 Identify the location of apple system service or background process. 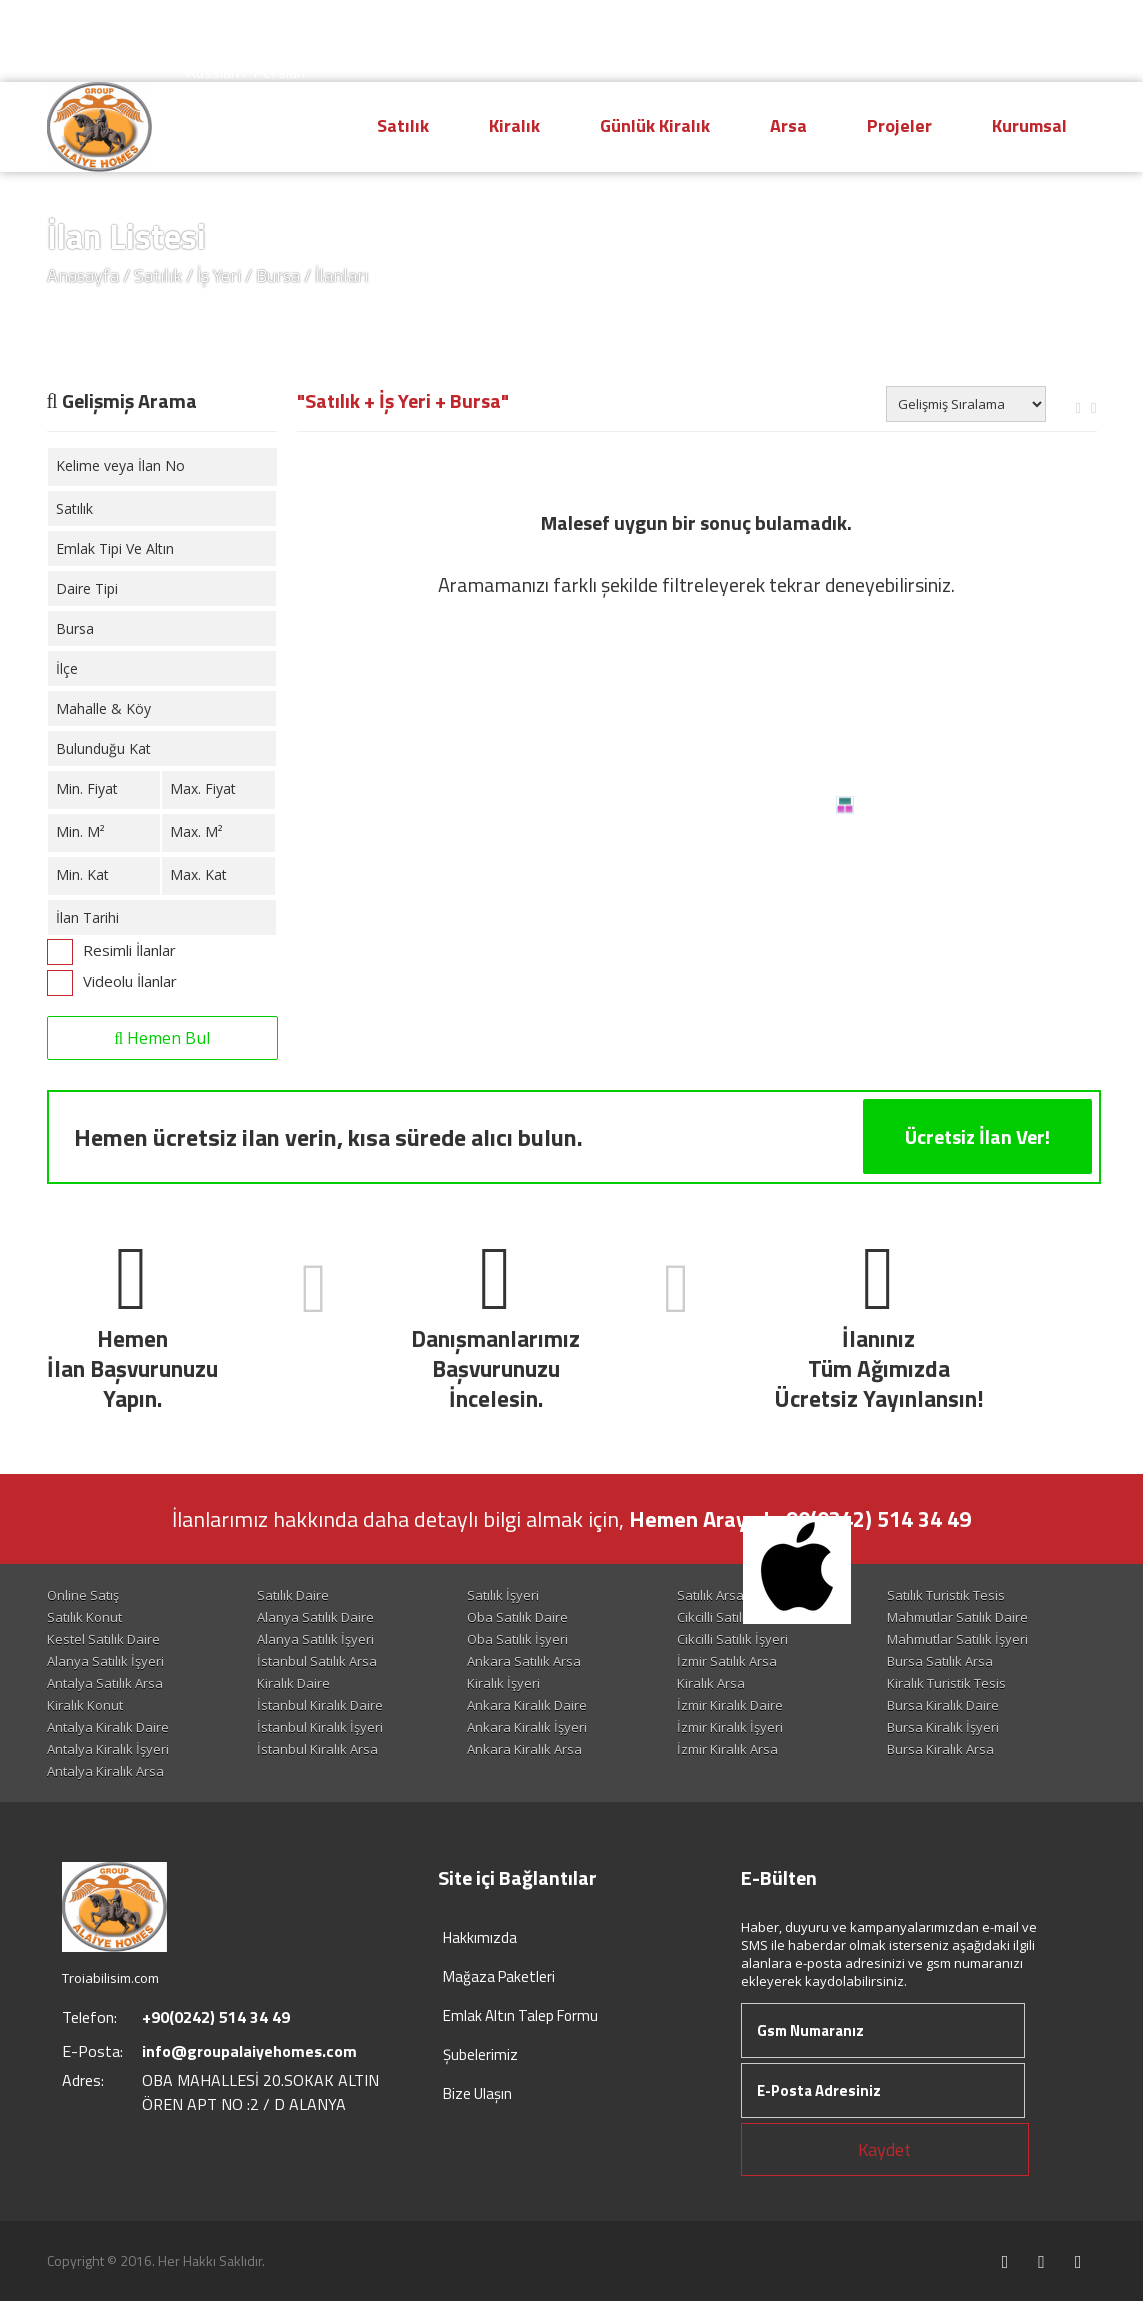
(797, 1570).